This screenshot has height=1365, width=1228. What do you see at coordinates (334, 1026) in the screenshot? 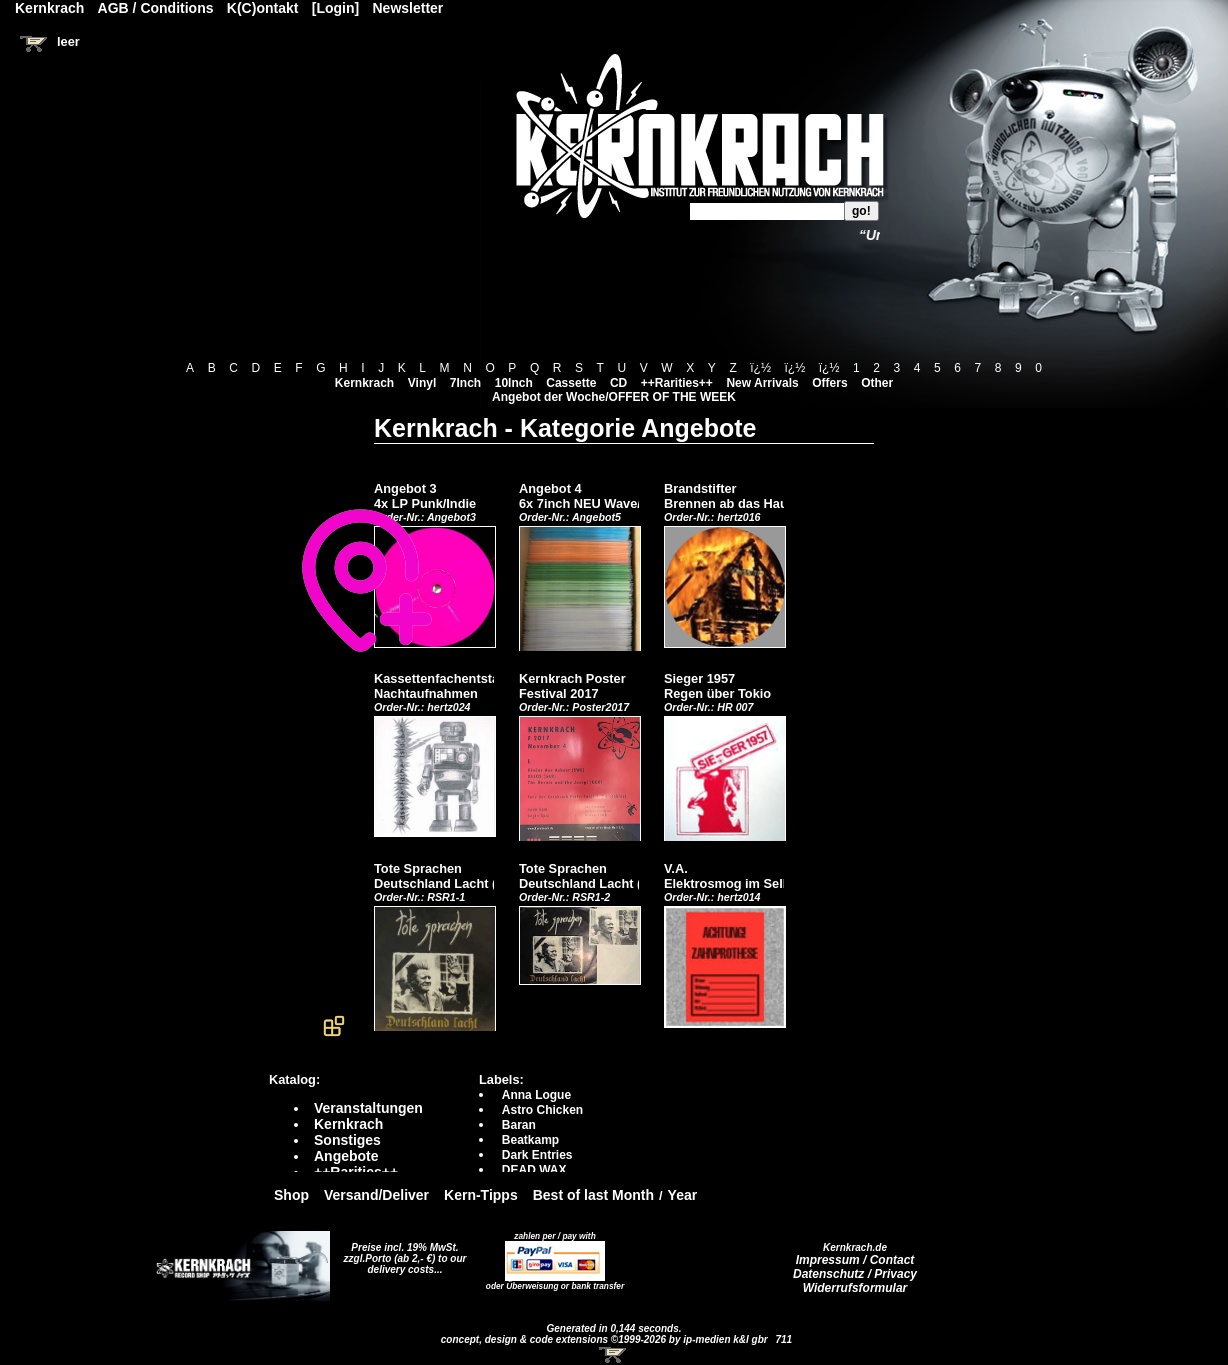
I see `access modular components or blocks` at bounding box center [334, 1026].